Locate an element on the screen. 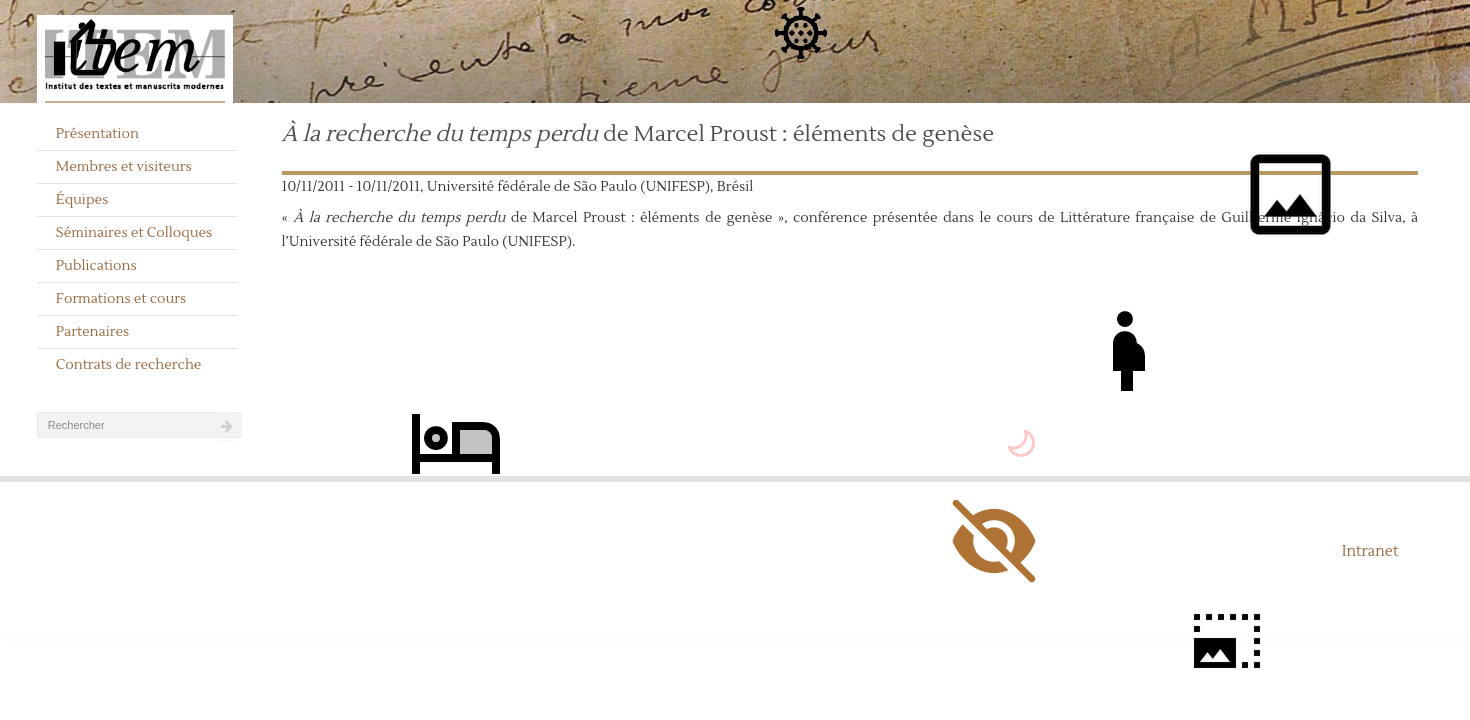  like or upvote content is located at coordinates (85, 50).